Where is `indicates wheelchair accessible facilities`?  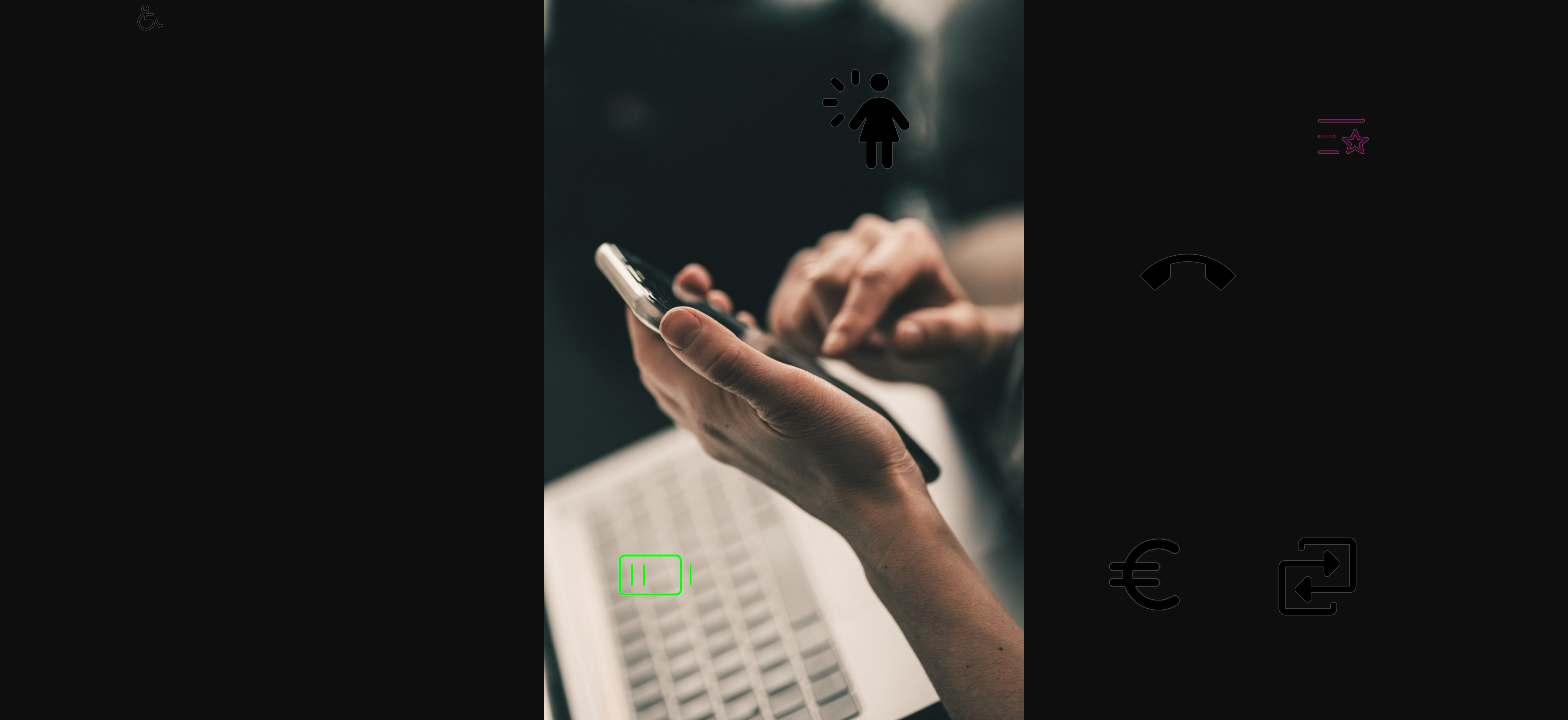 indicates wheelchair accessible facilities is located at coordinates (148, 18).